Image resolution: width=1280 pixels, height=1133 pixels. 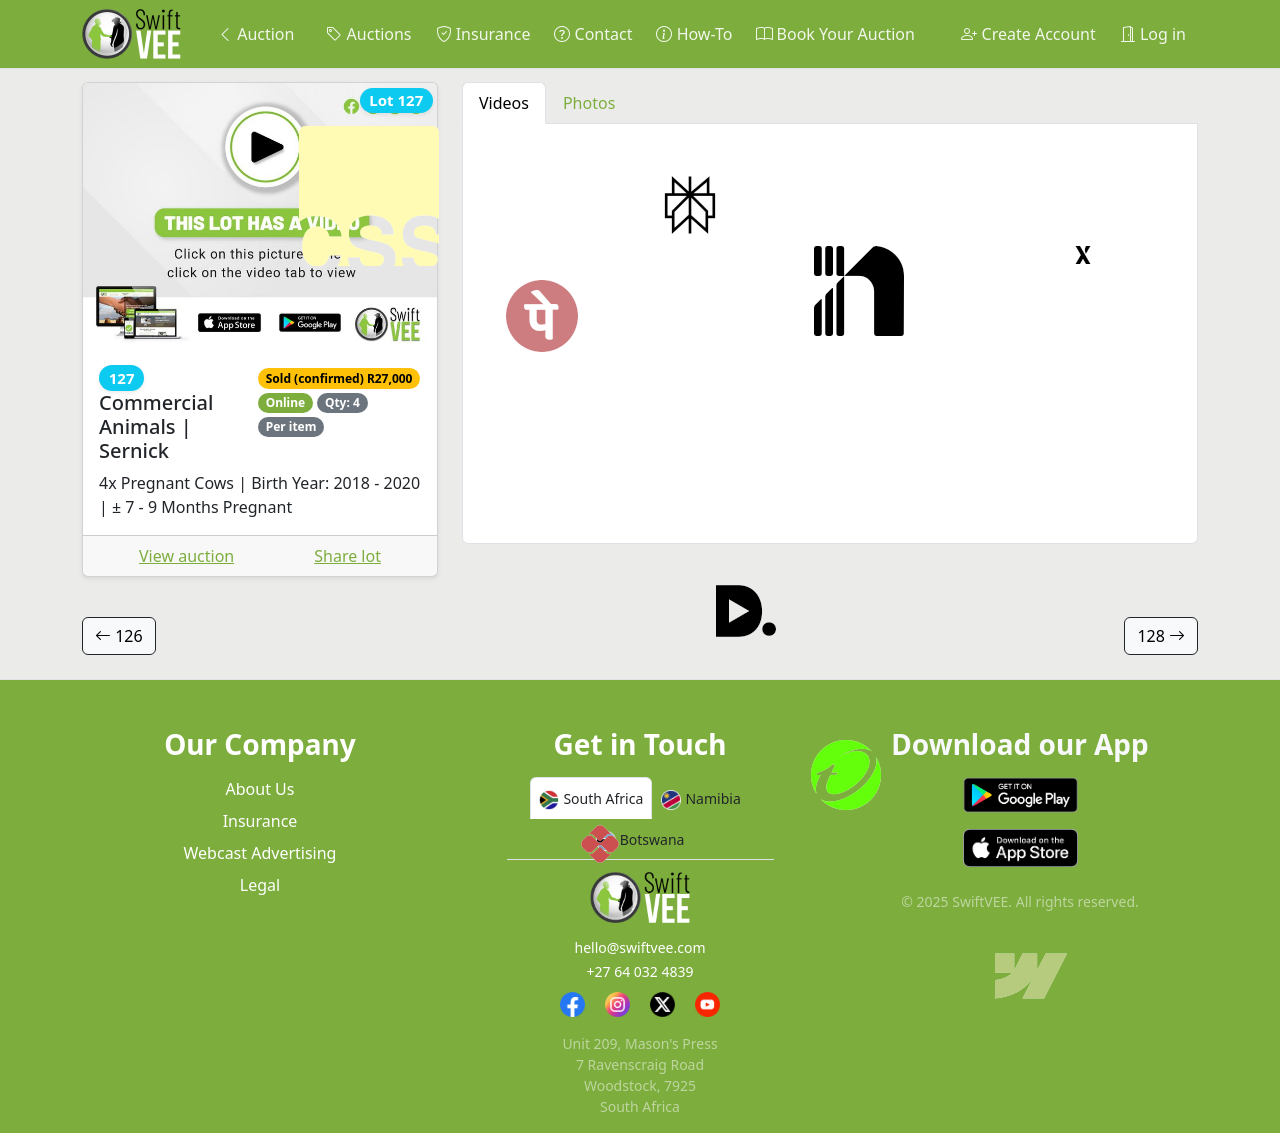 I want to click on open perplexity ai app, so click(x=690, y=205).